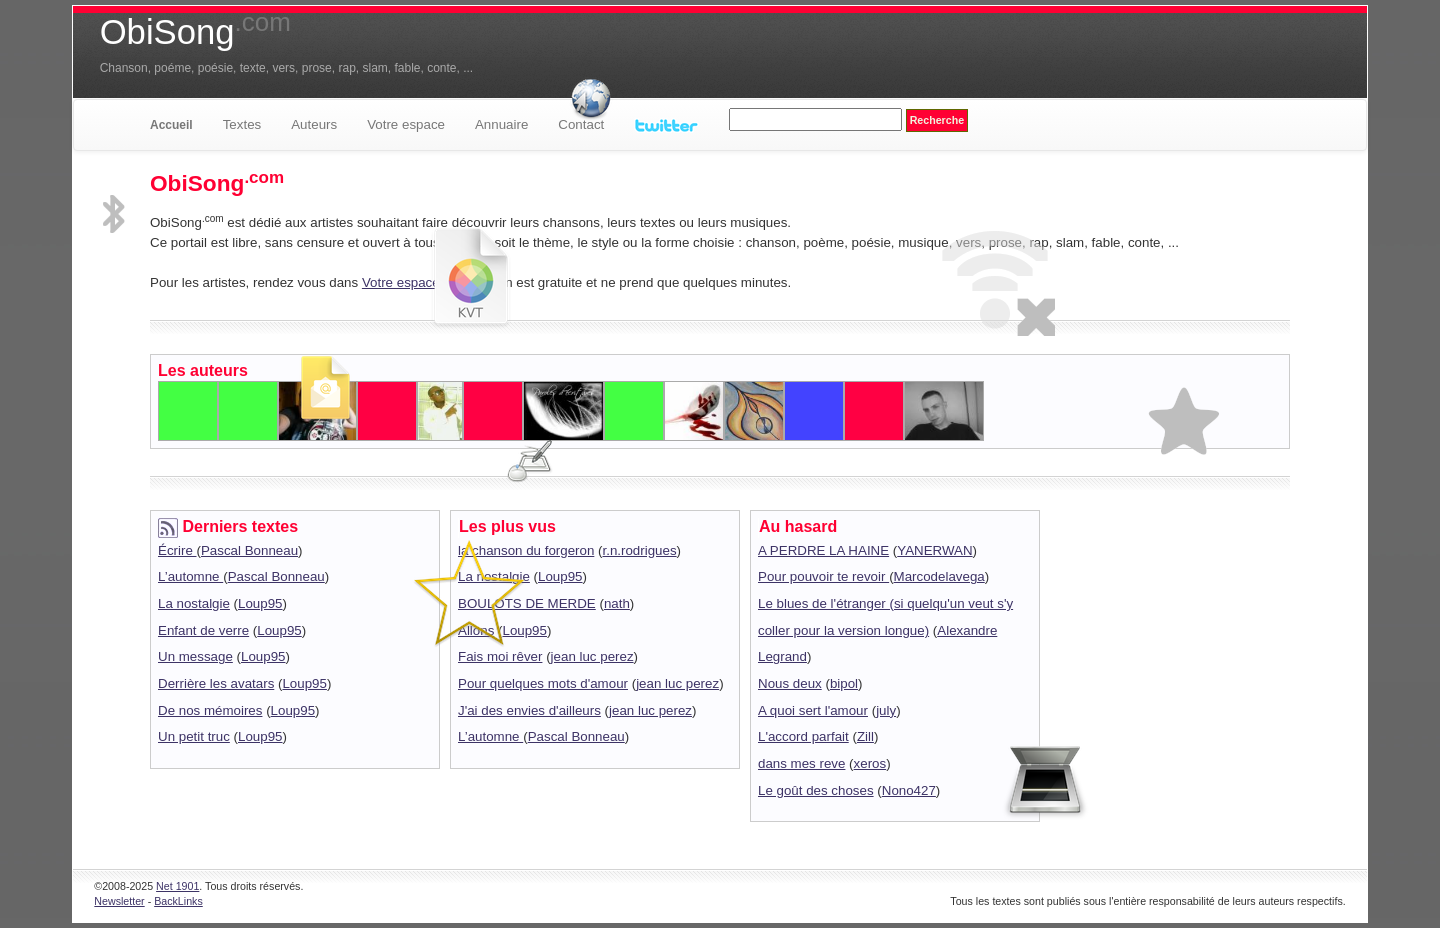  I want to click on a KVT text file associated with Krita vector graphics, so click(471, 278).